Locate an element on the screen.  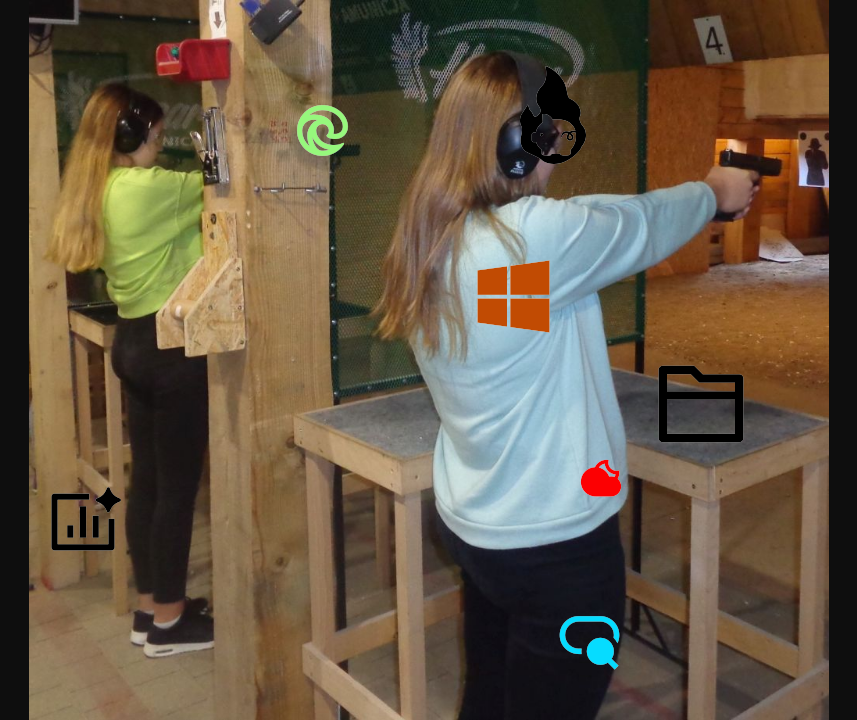
indicates partly cloudy night weather is located at coordinates (601, 480).